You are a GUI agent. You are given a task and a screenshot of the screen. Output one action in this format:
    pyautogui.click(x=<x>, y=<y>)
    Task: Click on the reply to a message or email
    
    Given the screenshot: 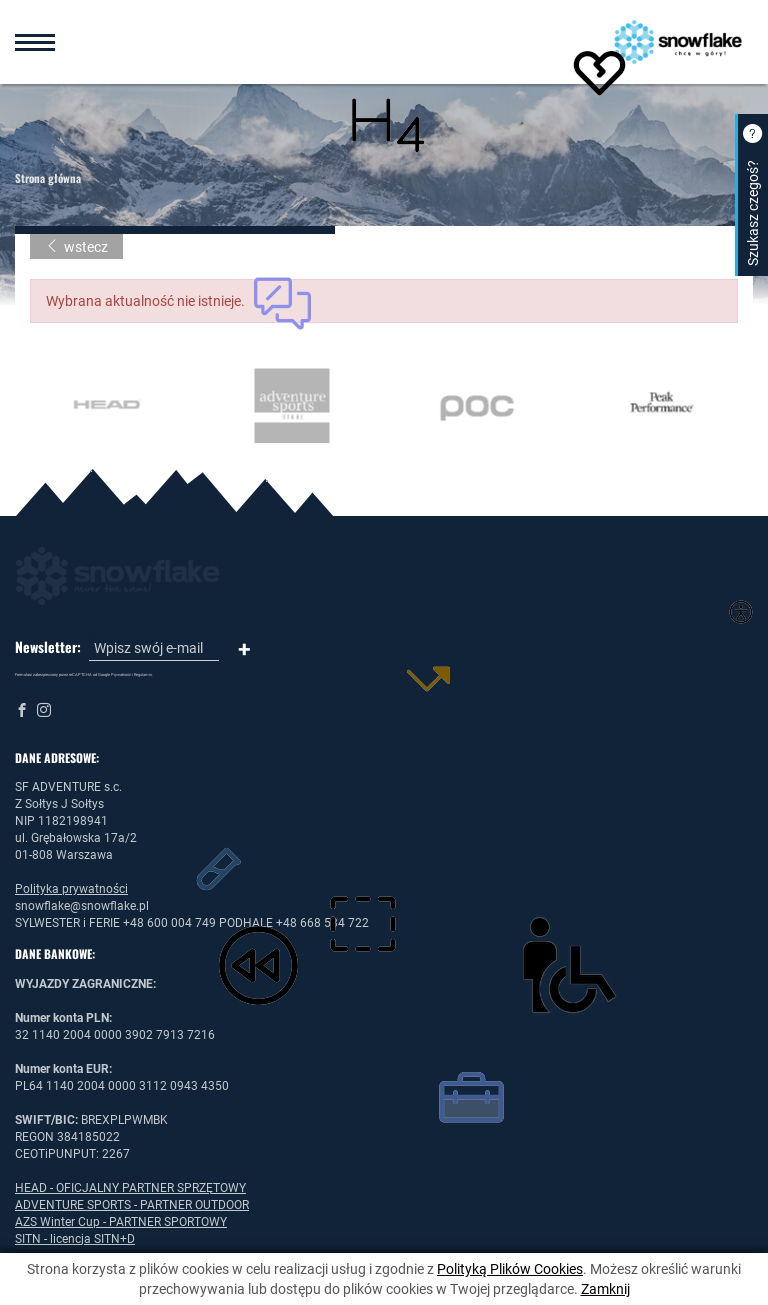 What is the action you would take?
    pyautogui.click(x=428, y=677)
    